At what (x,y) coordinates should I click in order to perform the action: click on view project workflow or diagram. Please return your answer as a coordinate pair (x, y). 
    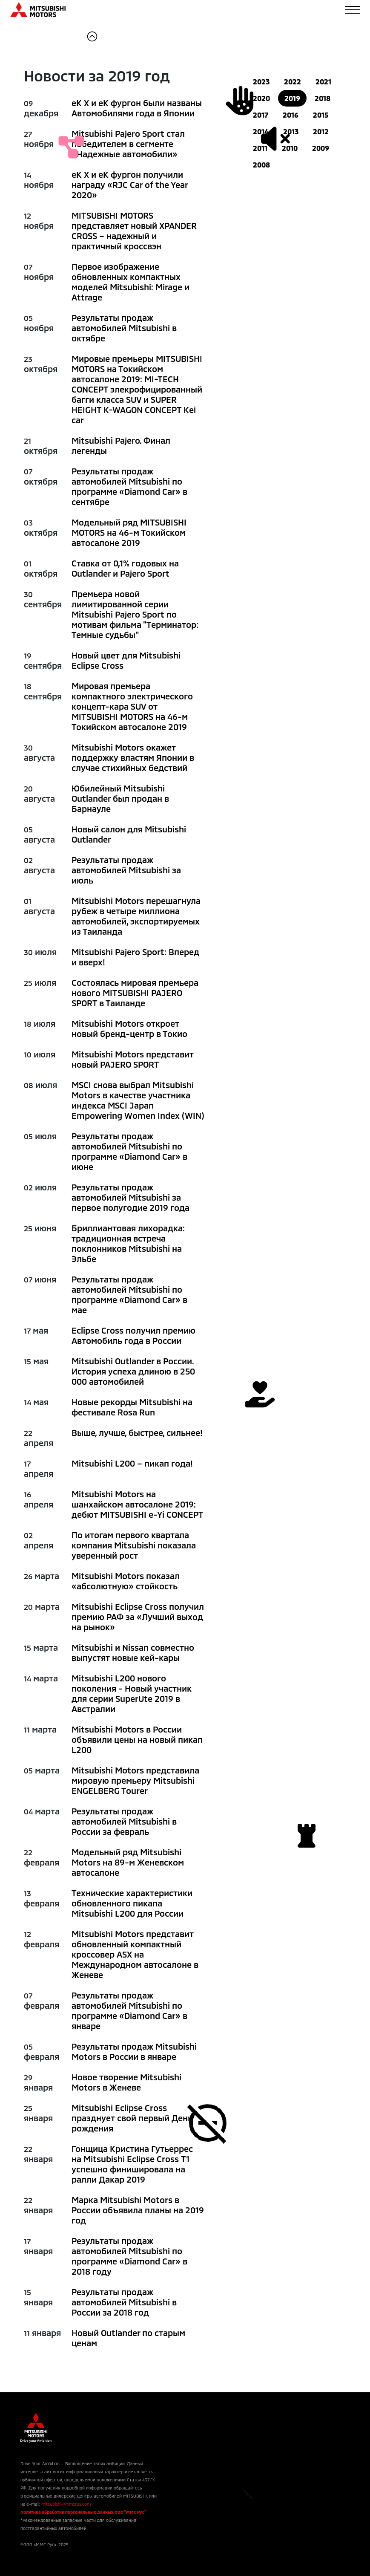
    Looking at the image, I should click on (71, 147).